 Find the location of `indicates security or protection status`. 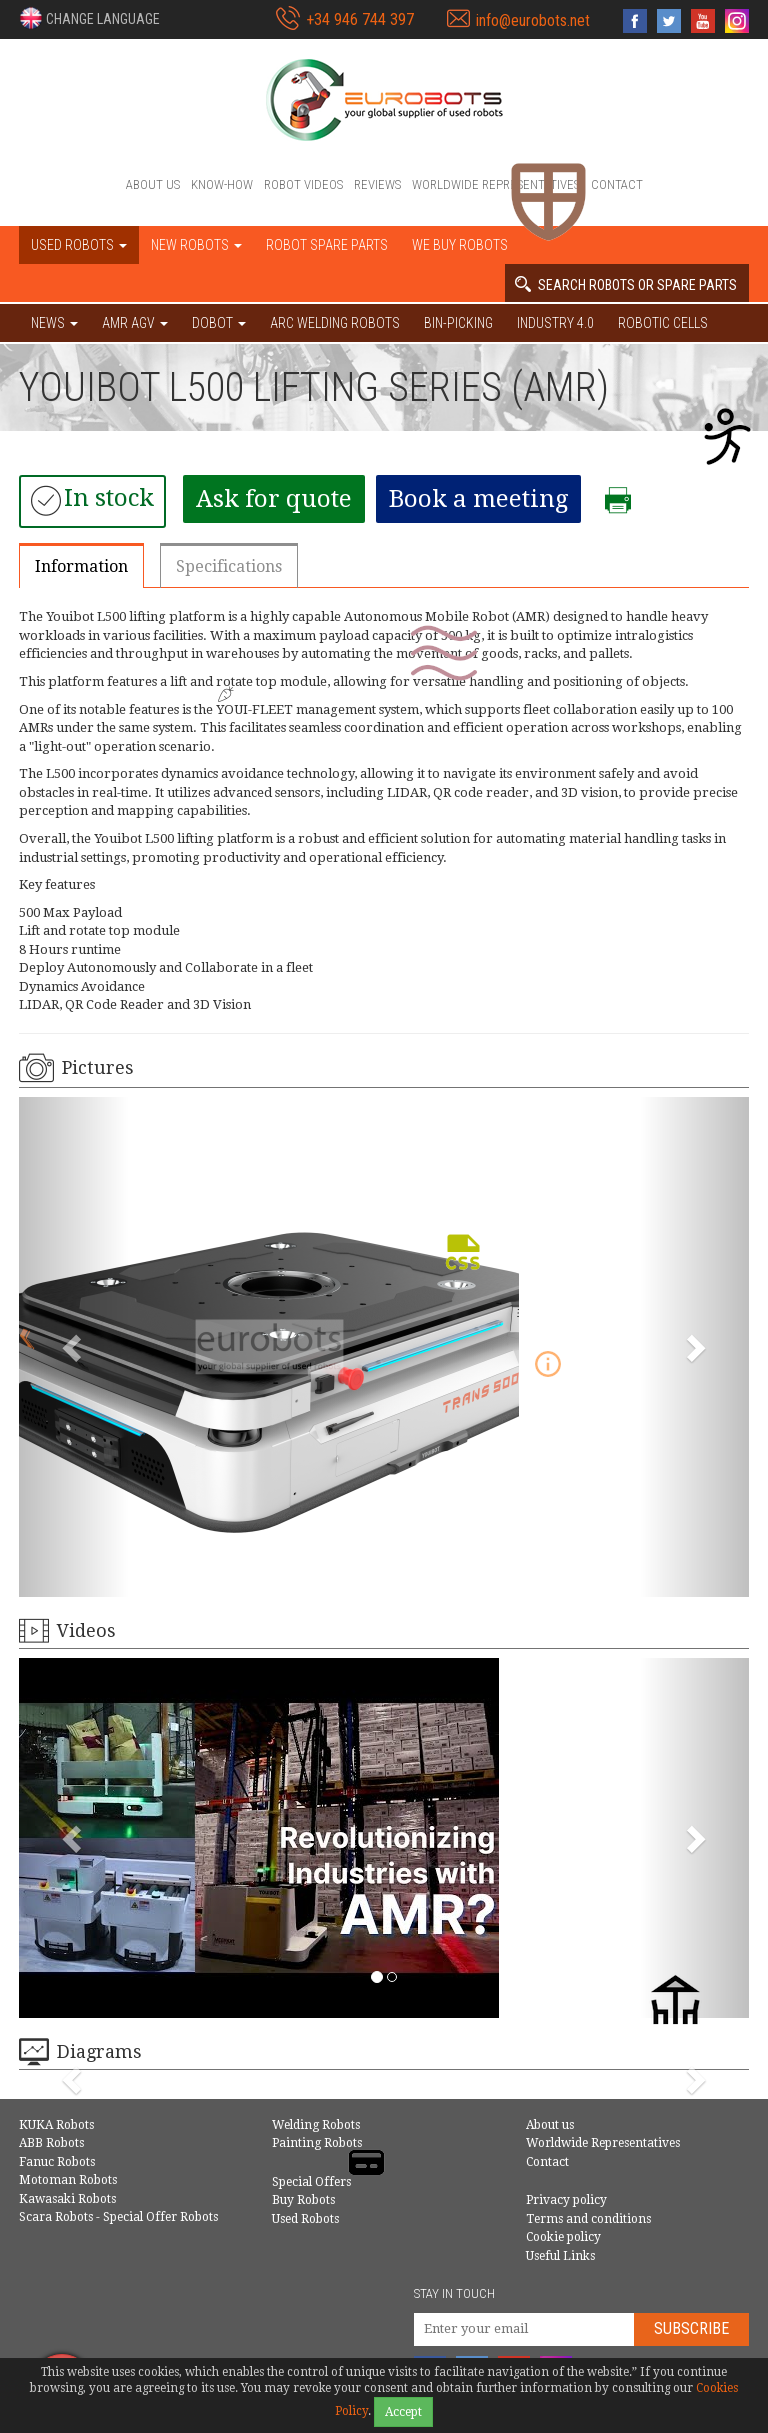

indicates security or protection status is located at coordinates (548, 197).